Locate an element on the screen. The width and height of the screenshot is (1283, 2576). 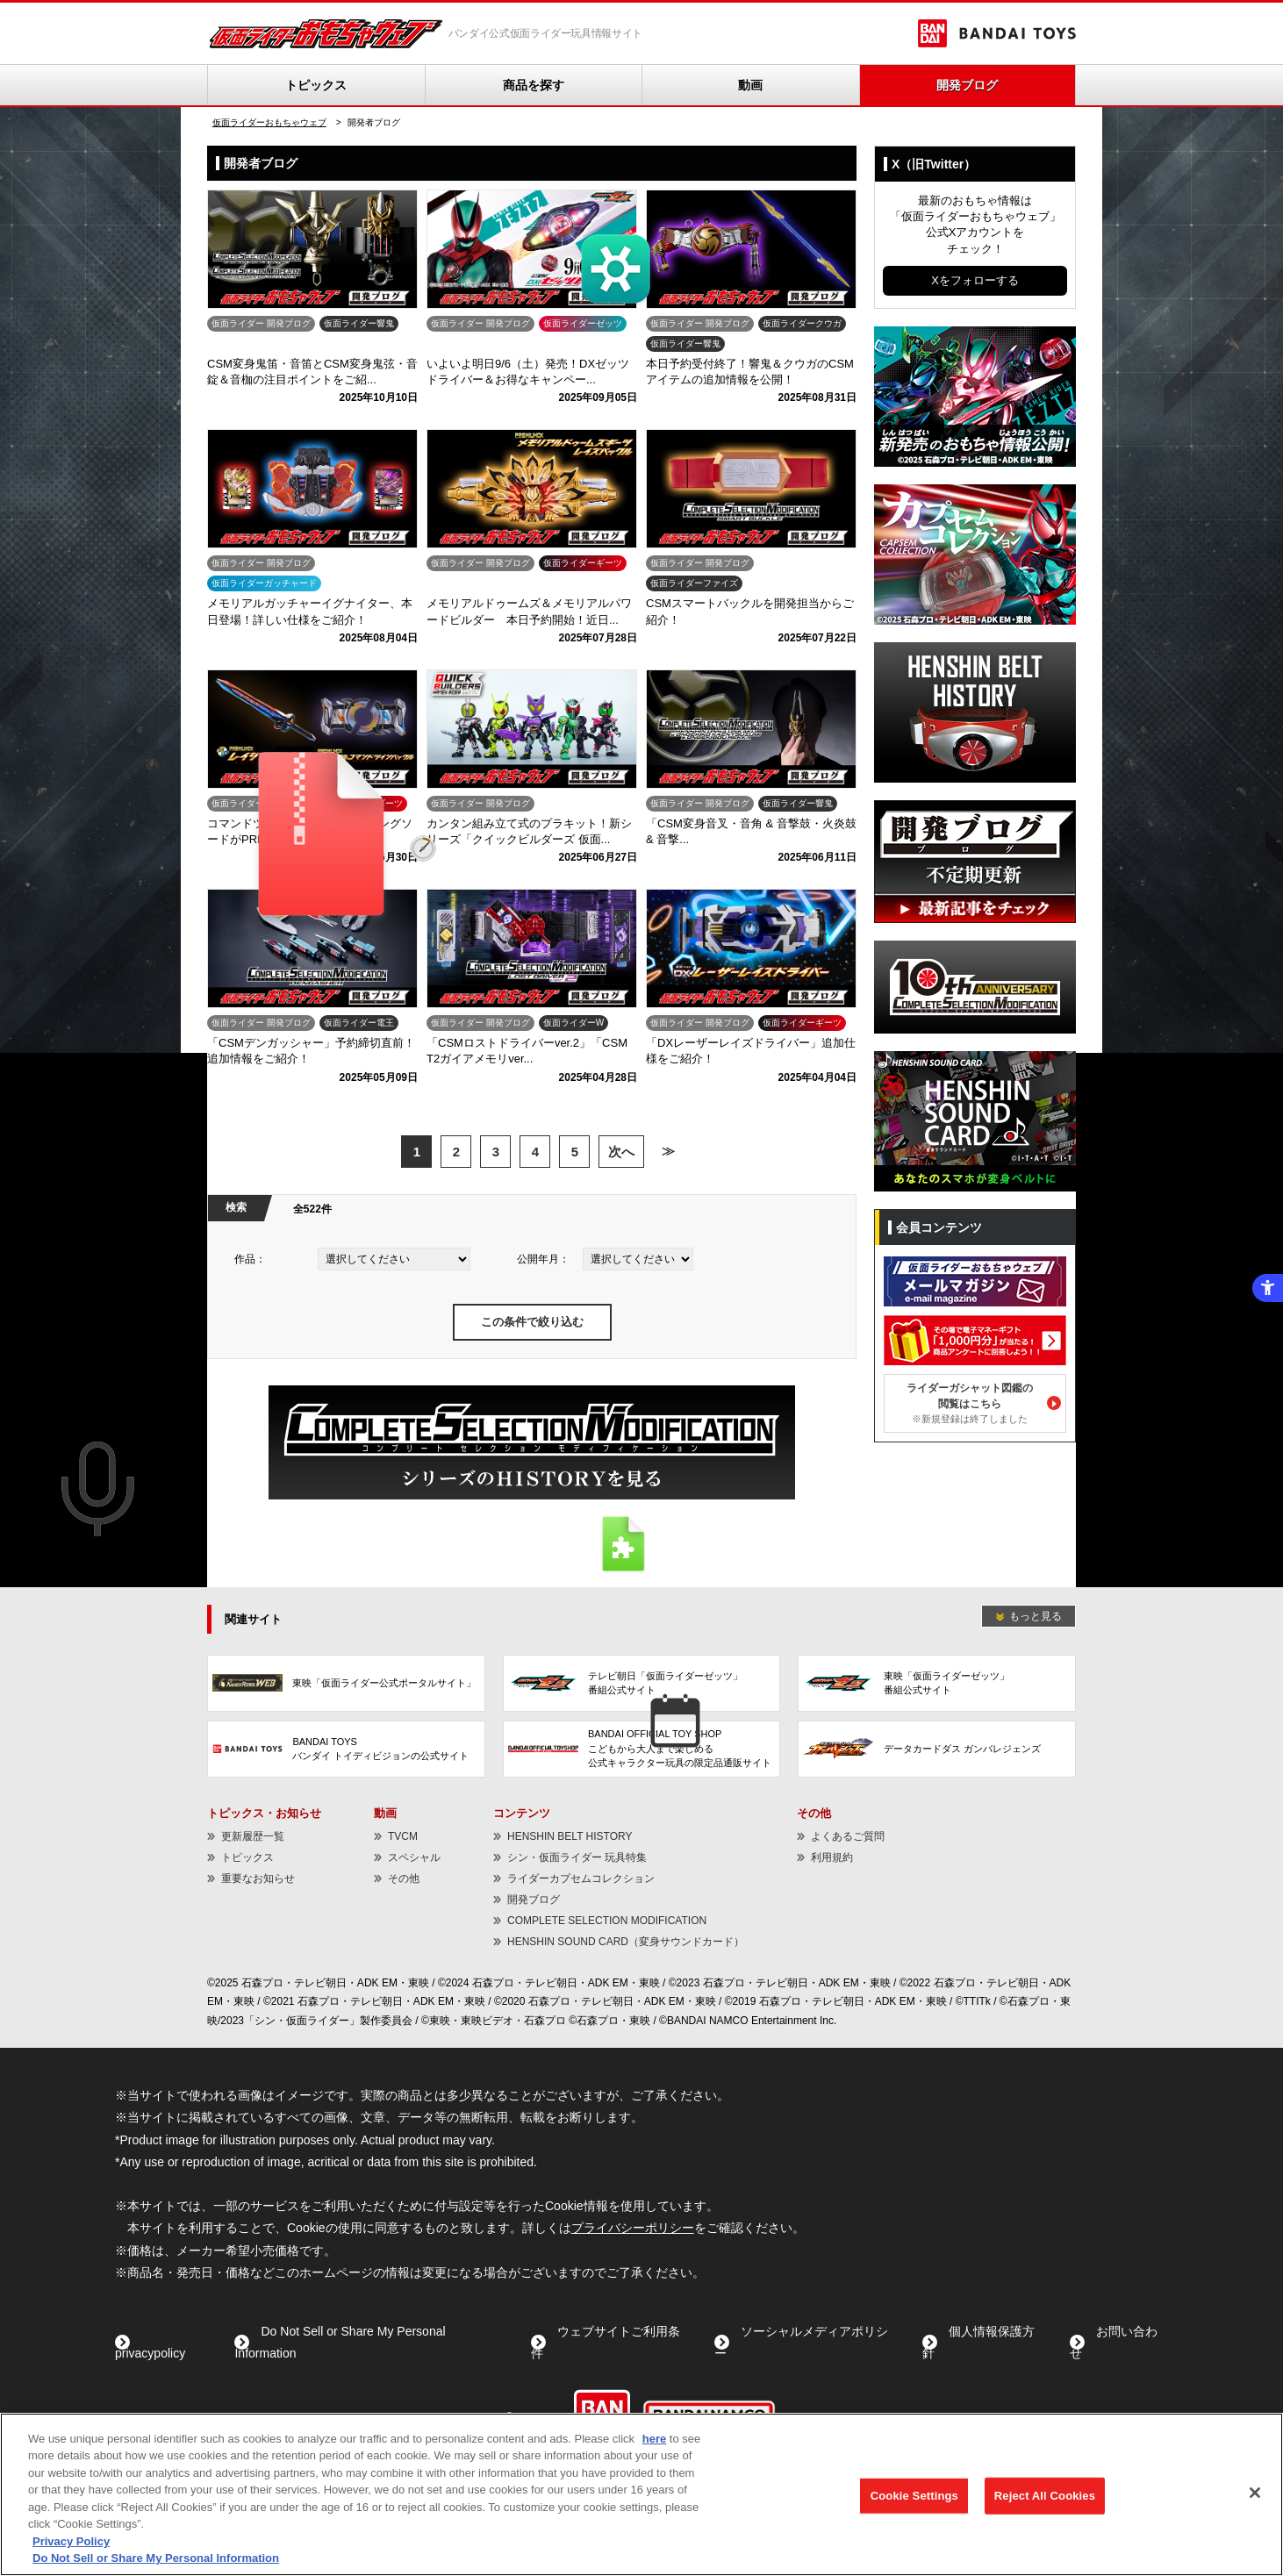
open solaar app for managing logitech wireless devices is located at coordinates (615, 268).